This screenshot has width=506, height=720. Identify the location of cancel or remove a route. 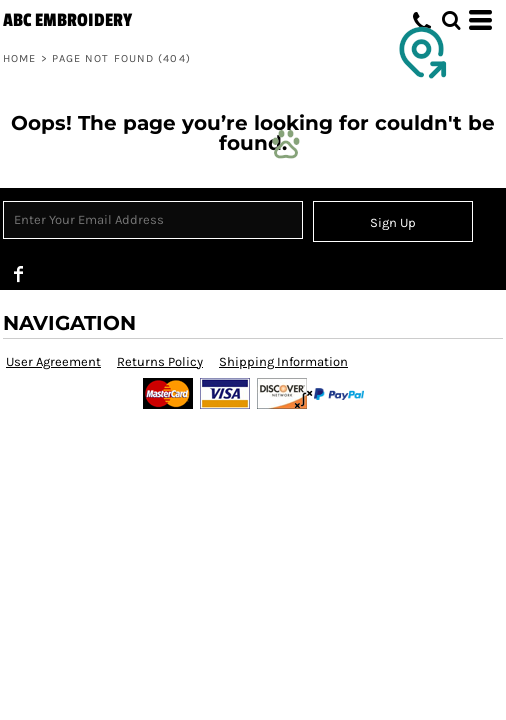
(303, 399).